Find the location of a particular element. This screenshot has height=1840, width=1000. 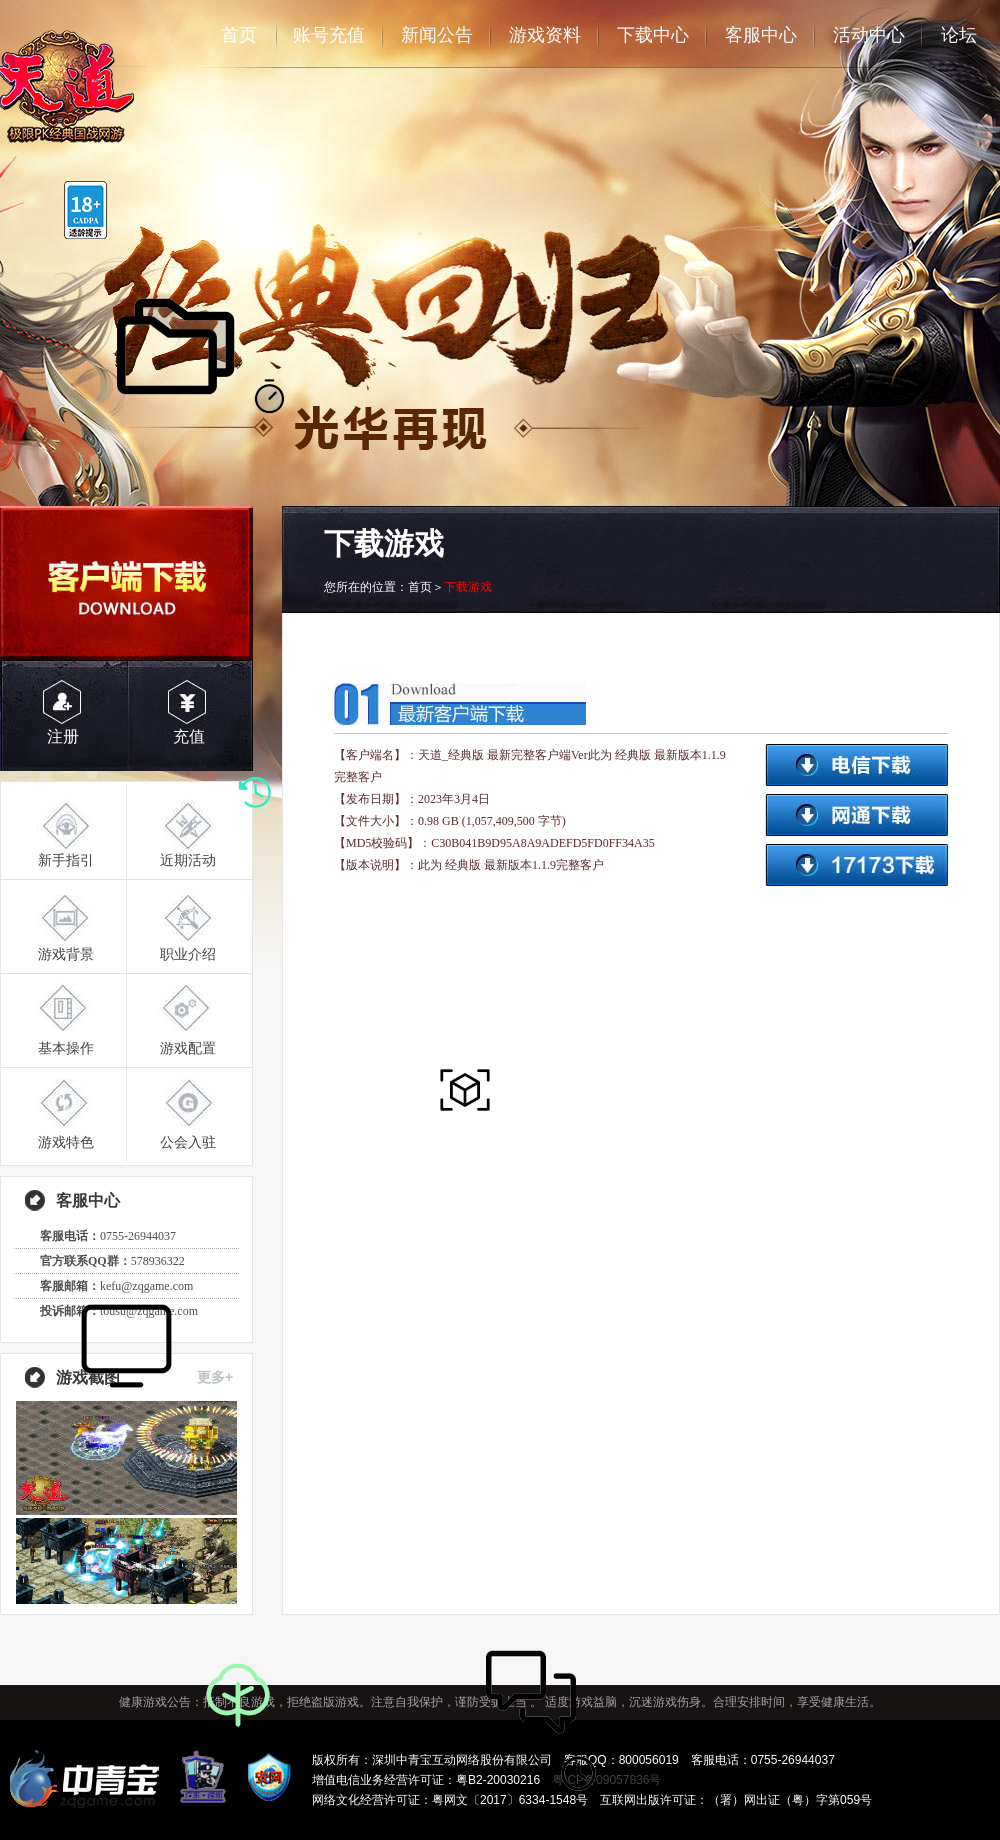

browse multiple folders or directories is located at coordinates (173, 346).